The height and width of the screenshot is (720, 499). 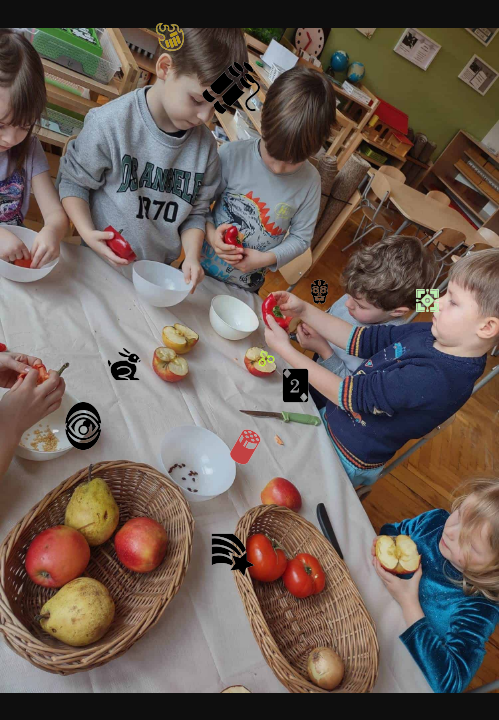 I want to click on indicates restricted or locked content, so click(x=266, y=358).